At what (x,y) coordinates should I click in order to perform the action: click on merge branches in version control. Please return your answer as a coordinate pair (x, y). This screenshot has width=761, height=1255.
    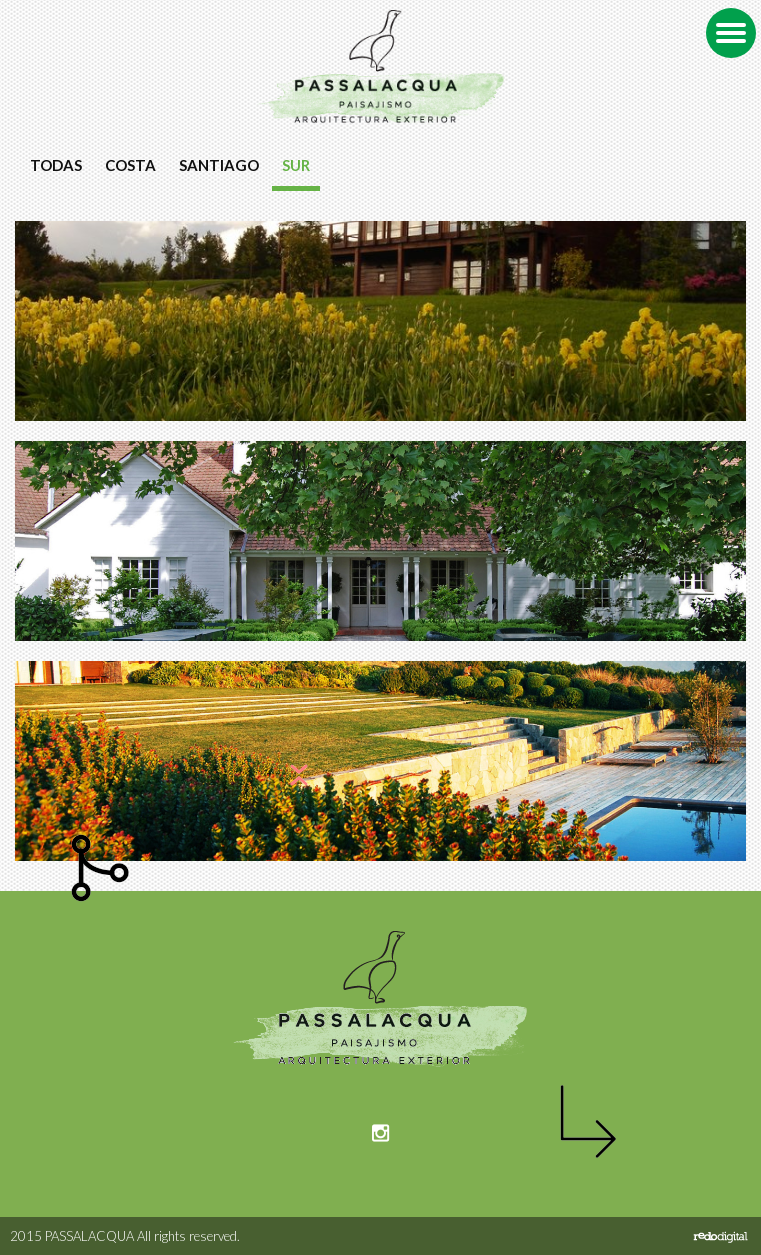
    Looking at the image, I should click on (100, 868).